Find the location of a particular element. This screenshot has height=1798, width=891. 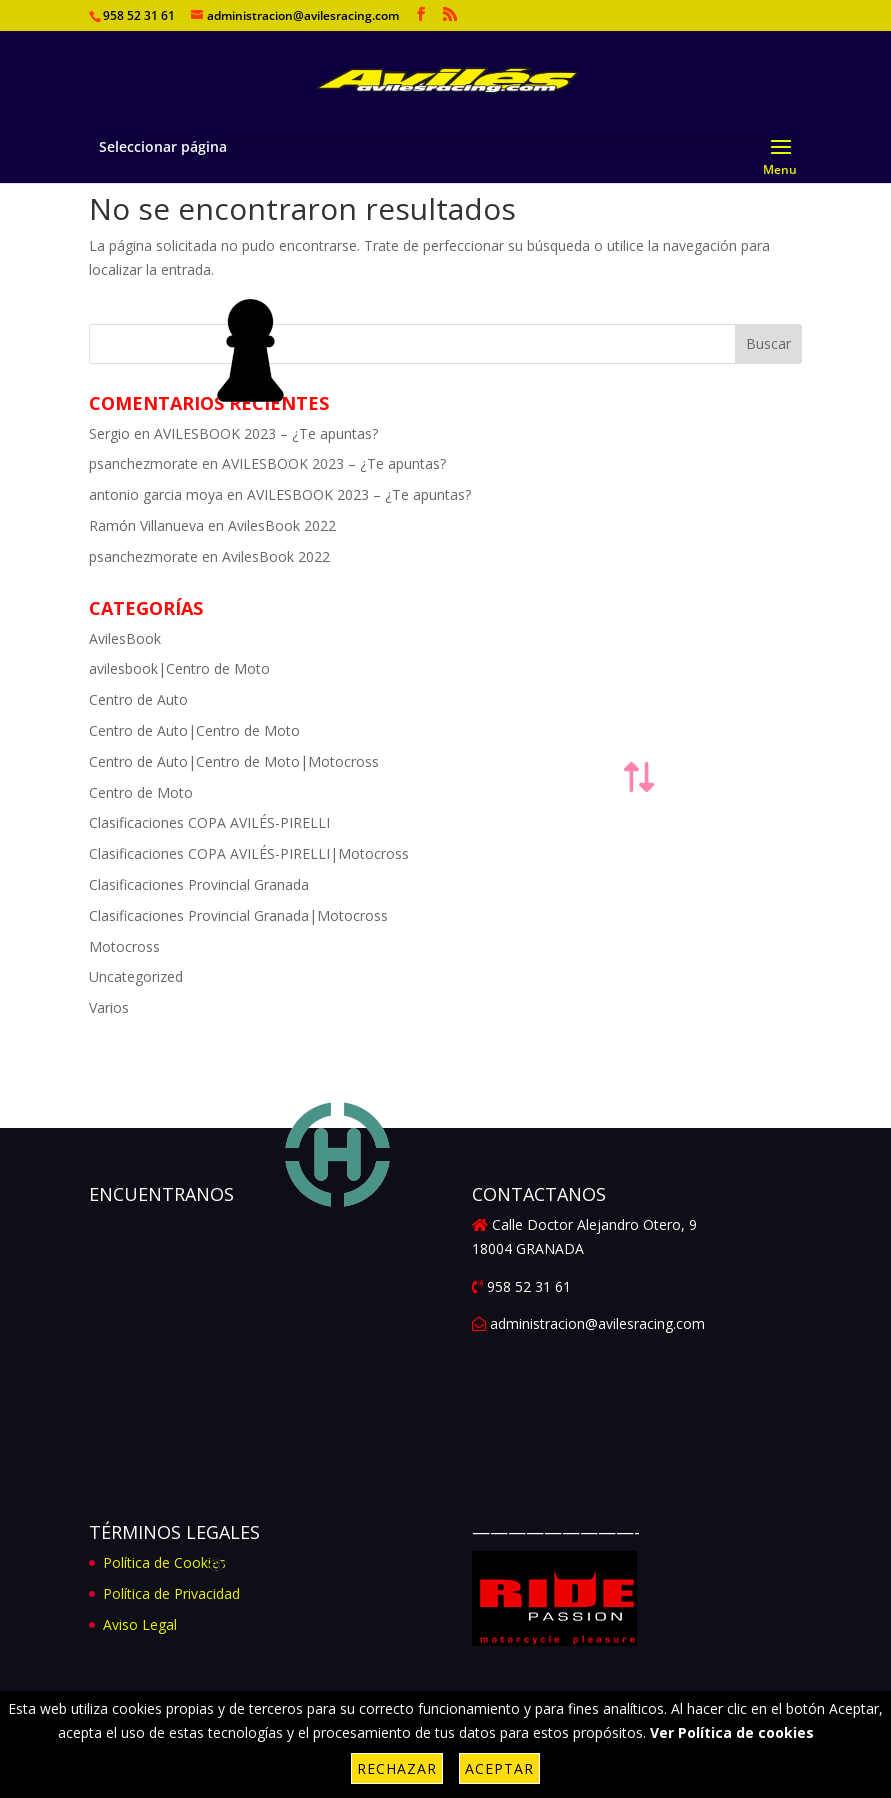

adjust vertical size or height is located at coordinates (639, 777).